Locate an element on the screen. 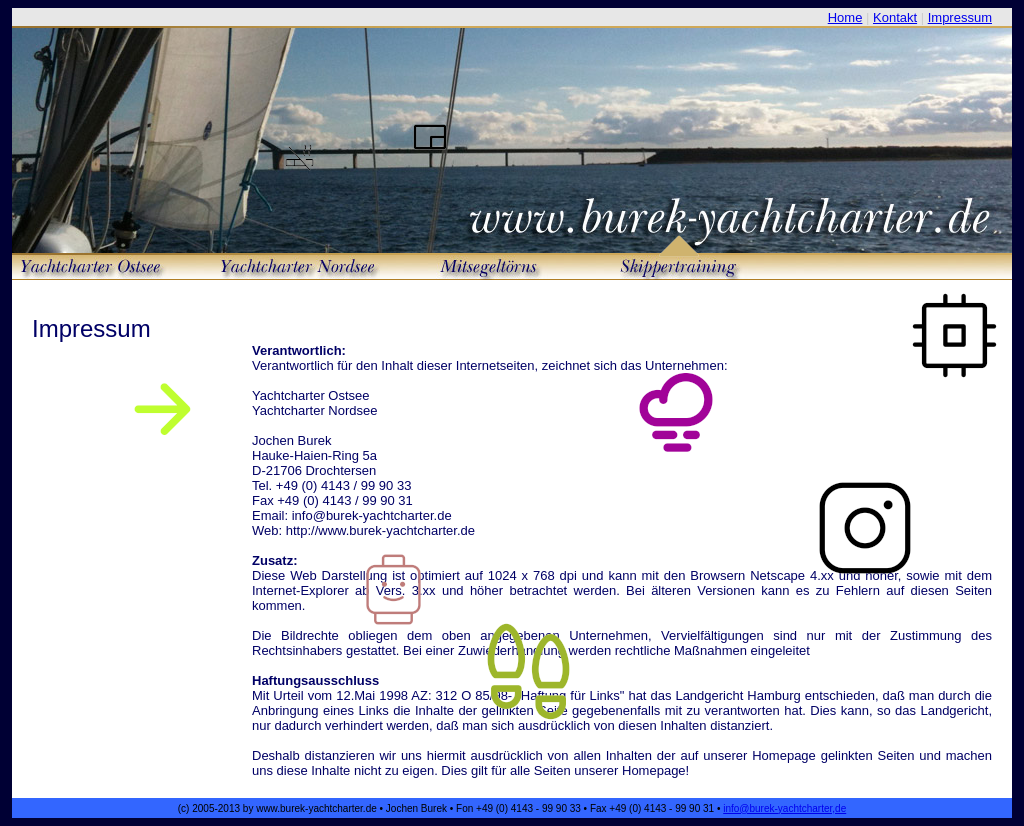 Image resolution: width=1024 pixels, height=826 pixels. open Instagram app is located at coordinates (865, 528).